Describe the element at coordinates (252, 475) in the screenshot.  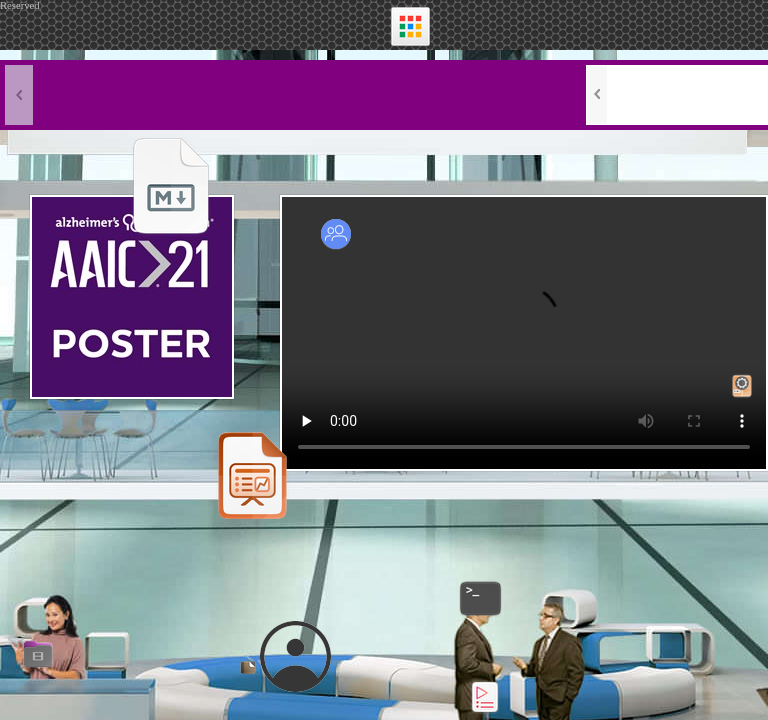
I see `libreoffice impress presentation file` at that location.